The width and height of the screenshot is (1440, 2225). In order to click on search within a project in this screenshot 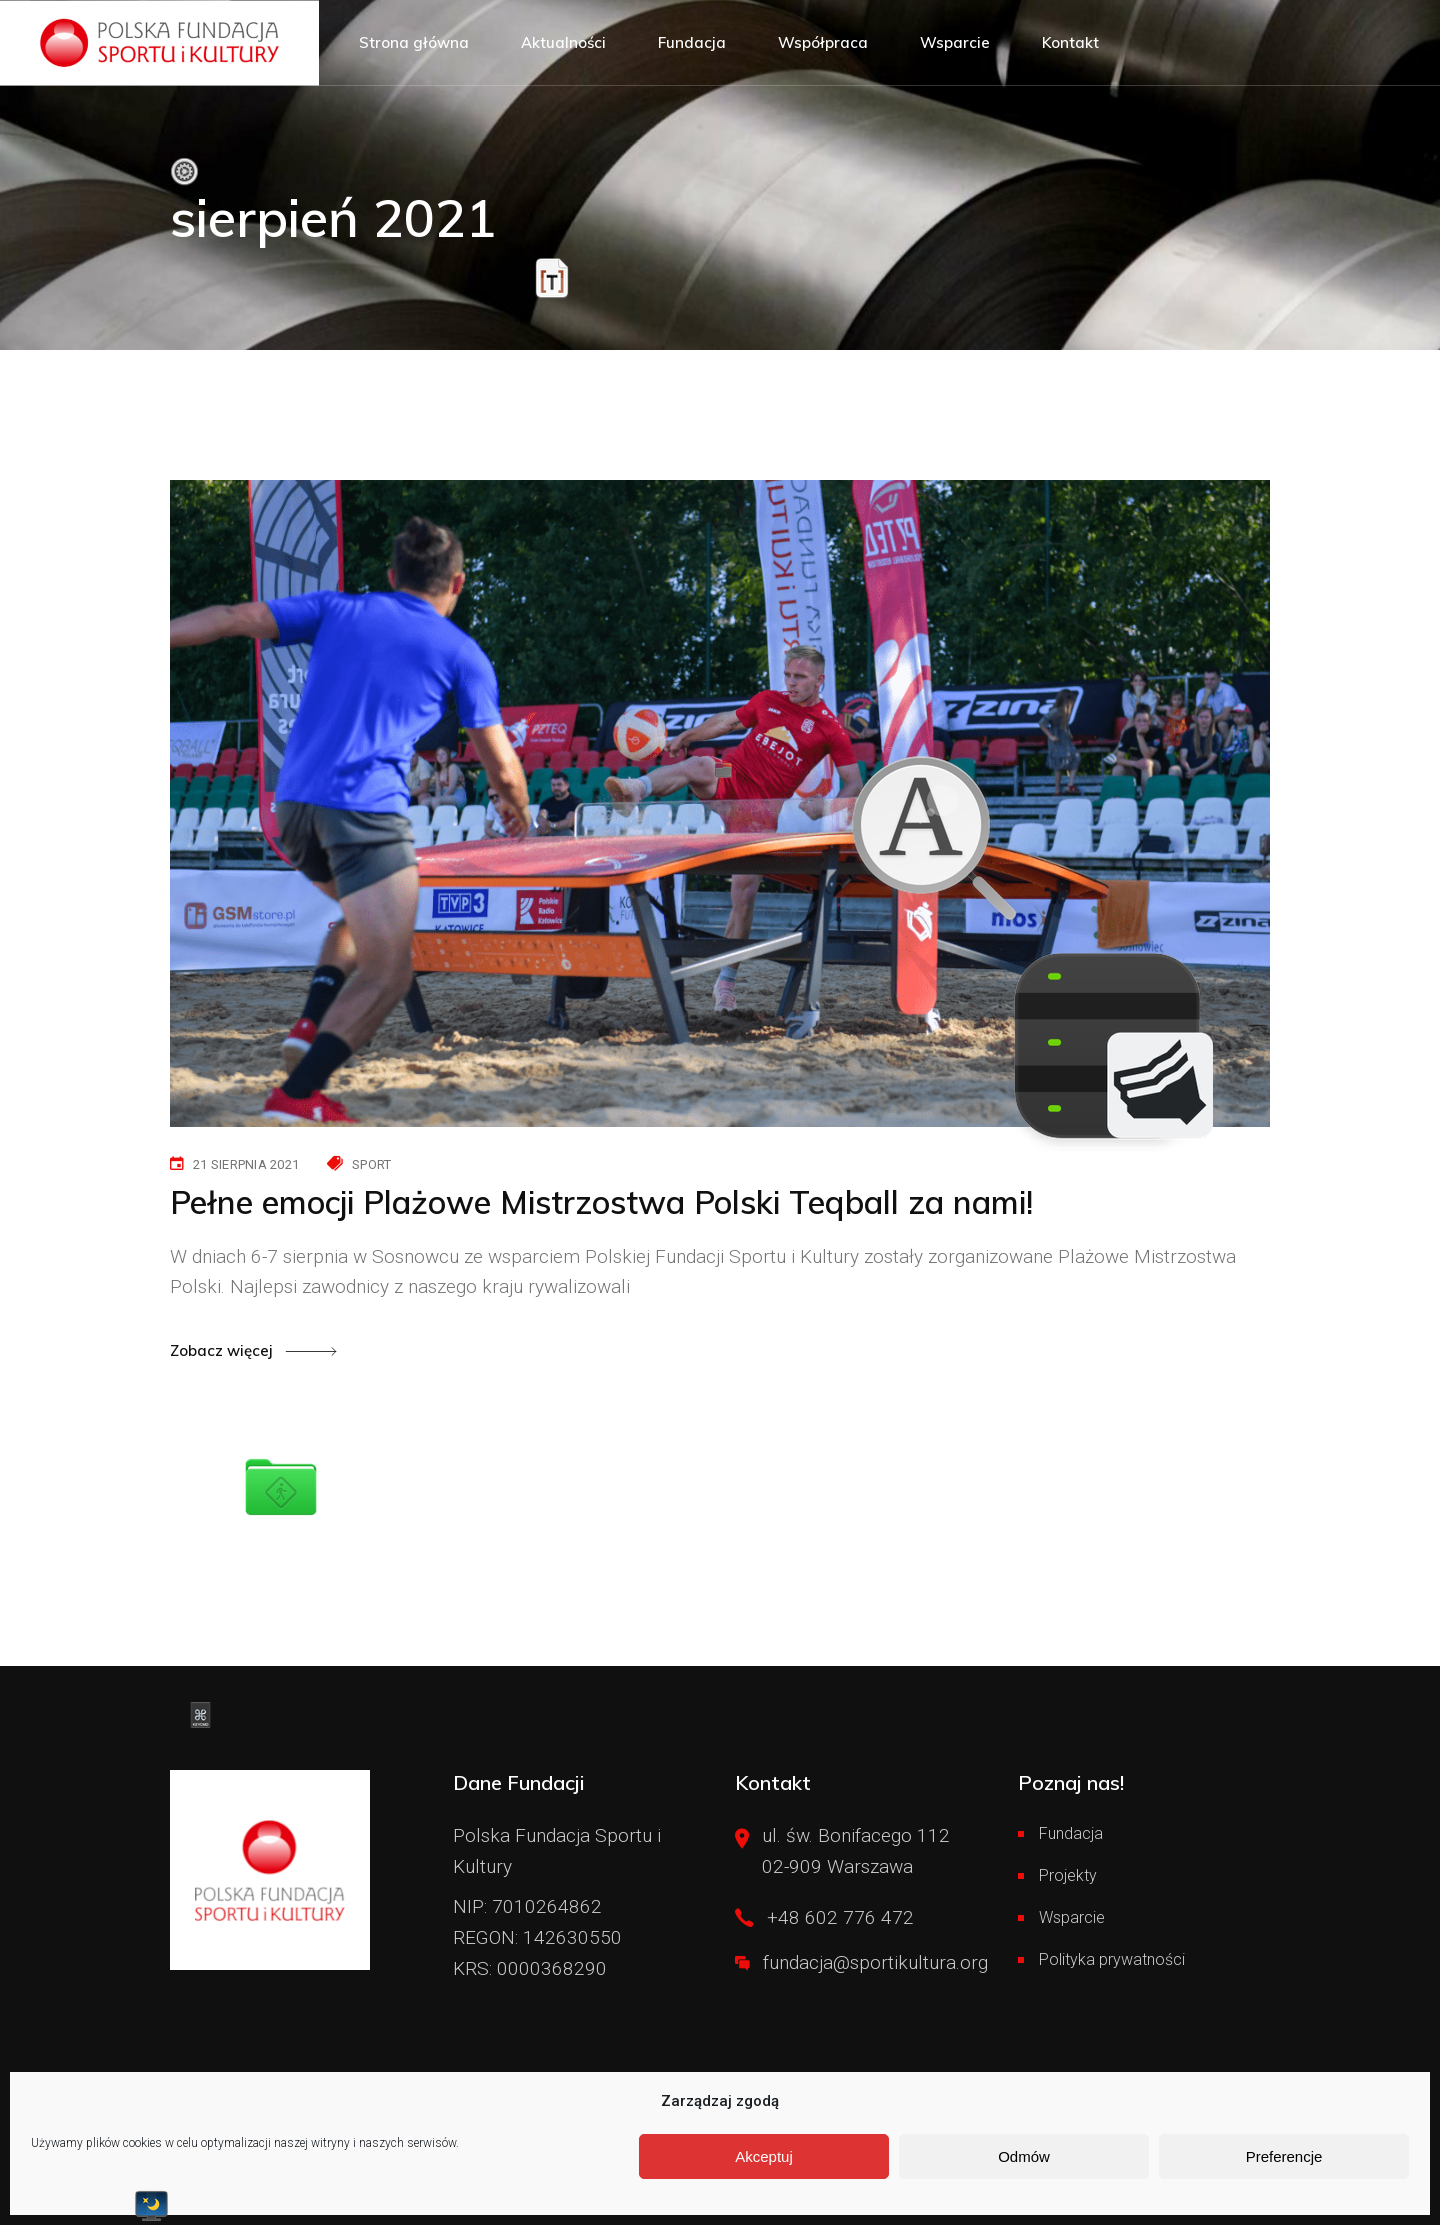, I will do `click(932, 836)`.